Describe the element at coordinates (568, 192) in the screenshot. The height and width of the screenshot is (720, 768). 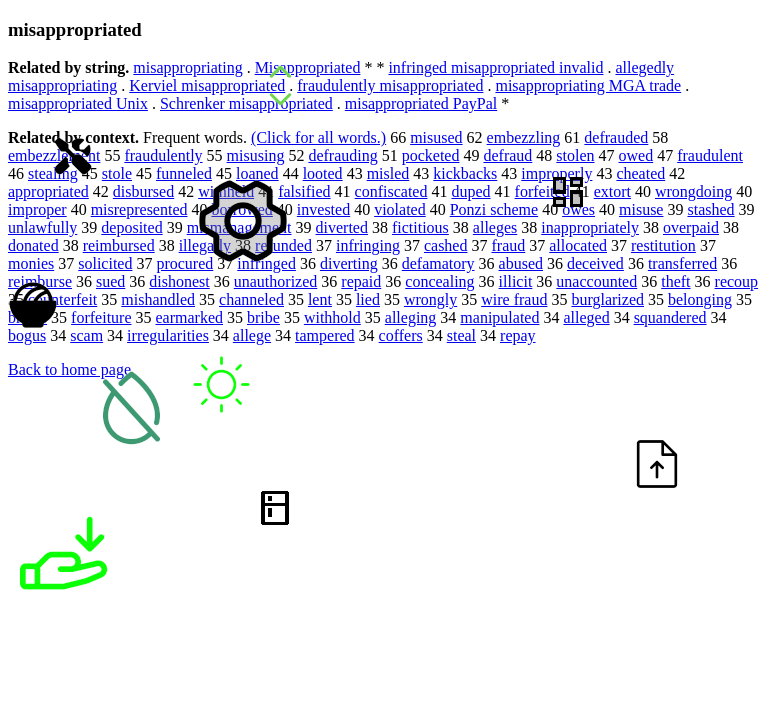
I see `access your dashboard overview` at that location.